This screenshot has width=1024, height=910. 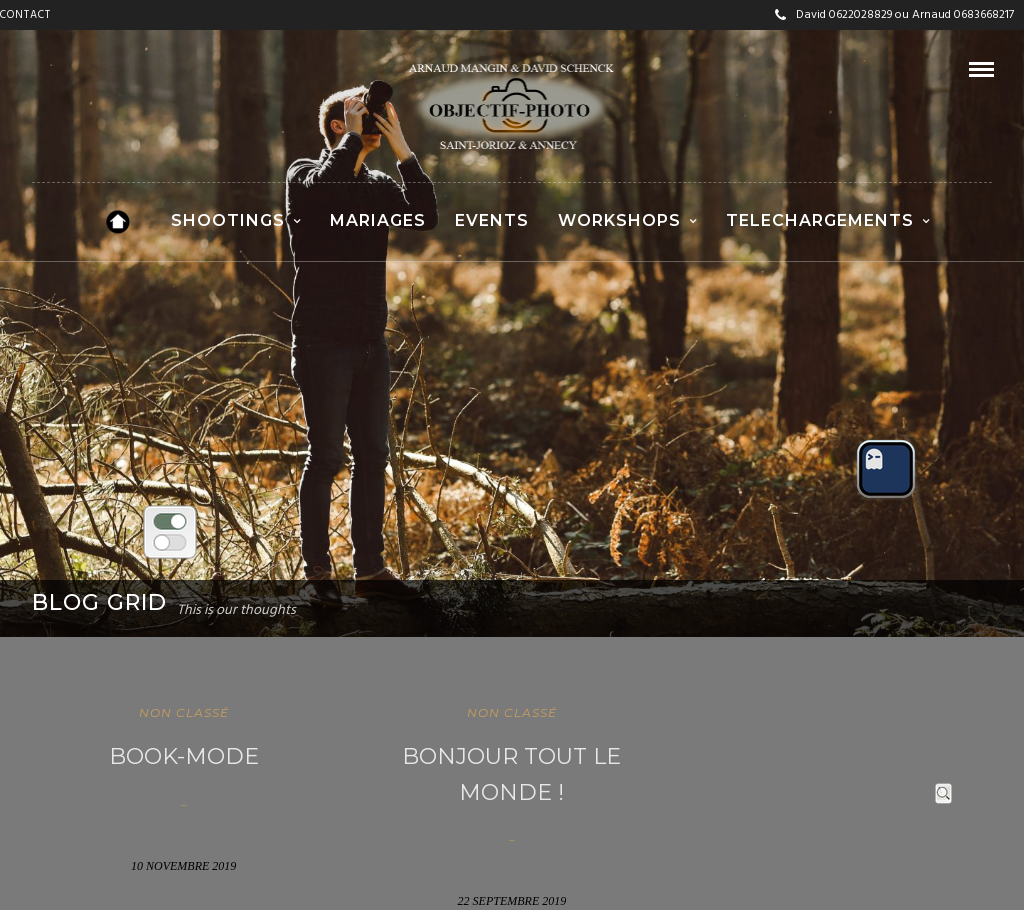 What do you see at coordinates (943, 793) in the screenshot?
I see `open document viewer application` at bounding box center [943, 793].